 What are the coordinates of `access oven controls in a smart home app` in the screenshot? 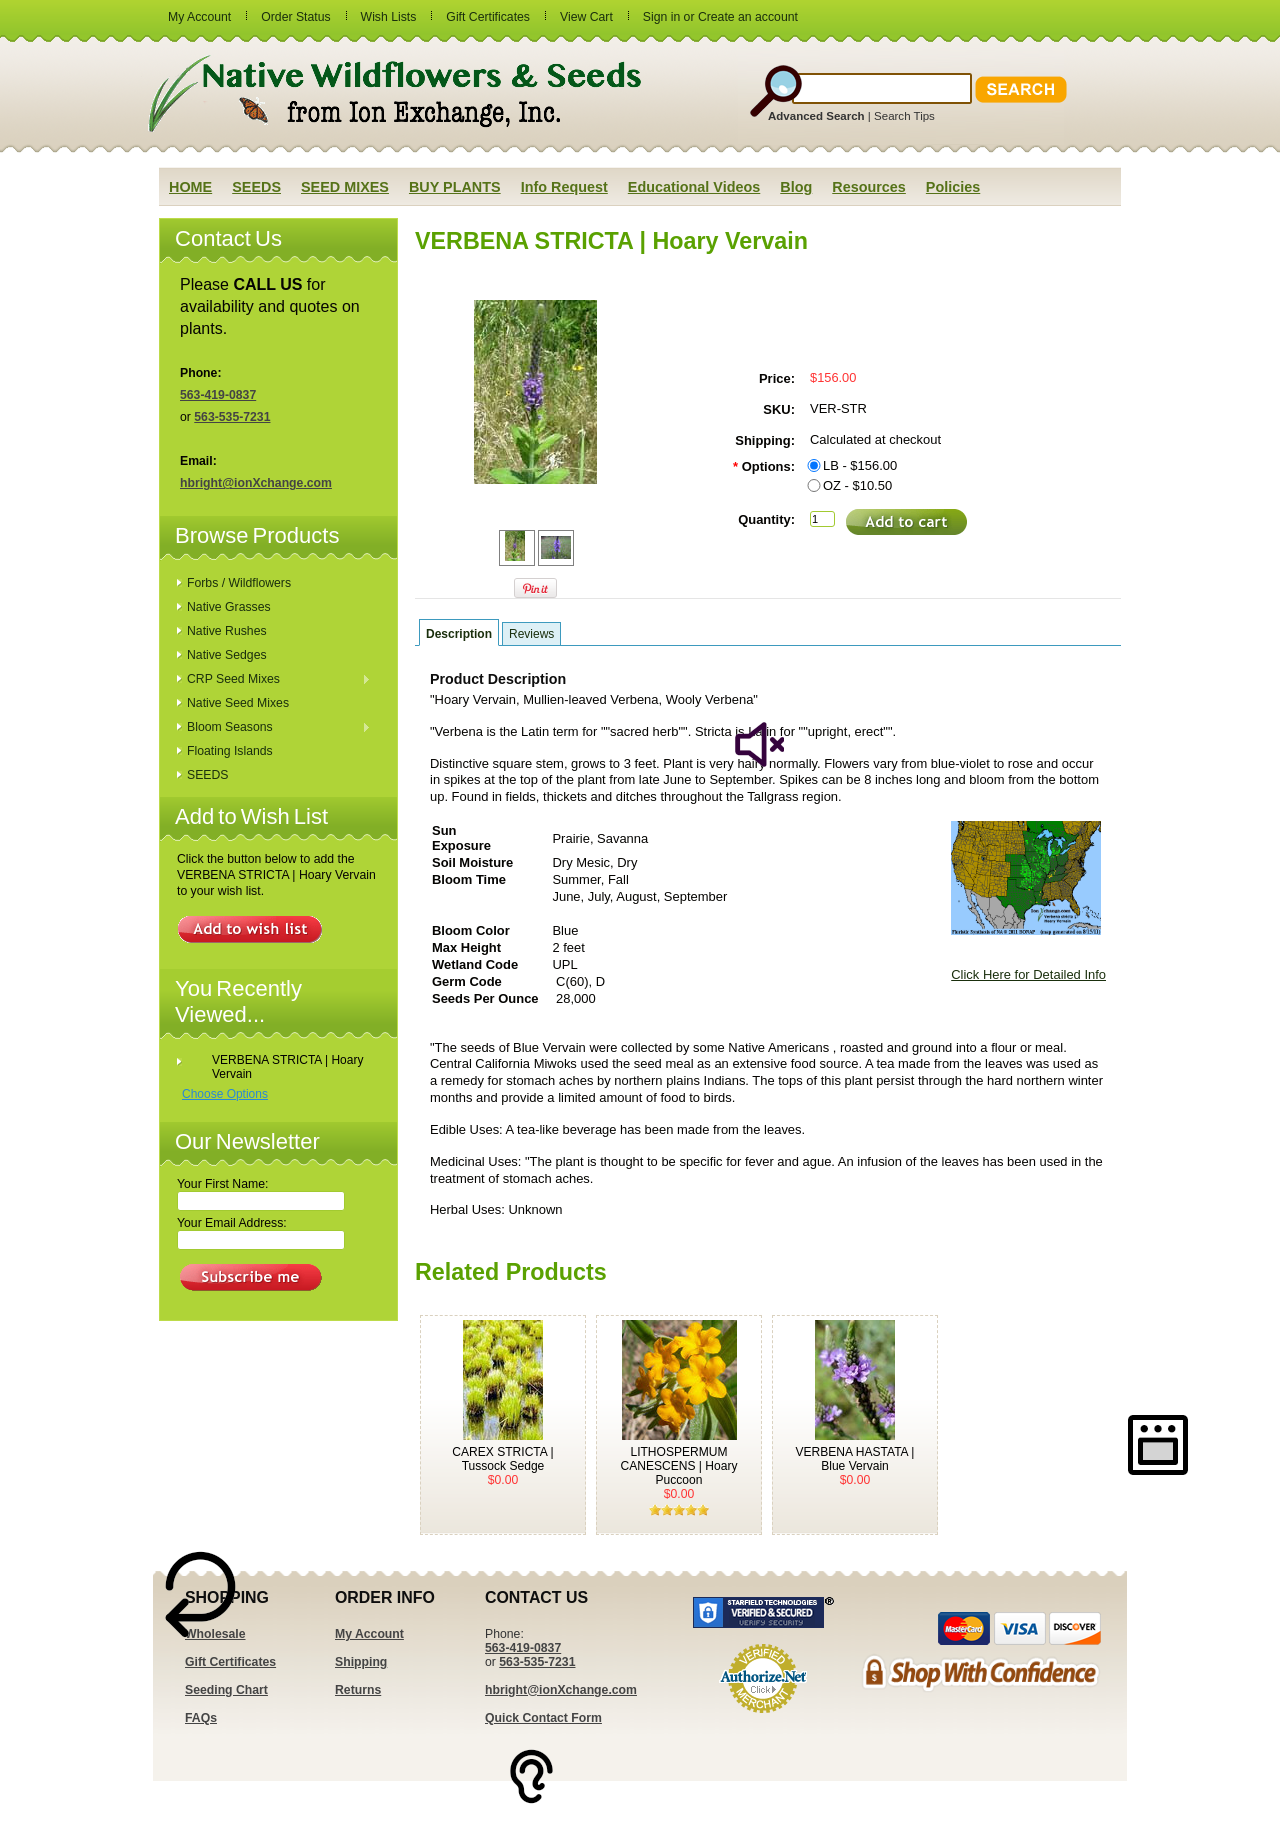 It's located at (1158, 1445).